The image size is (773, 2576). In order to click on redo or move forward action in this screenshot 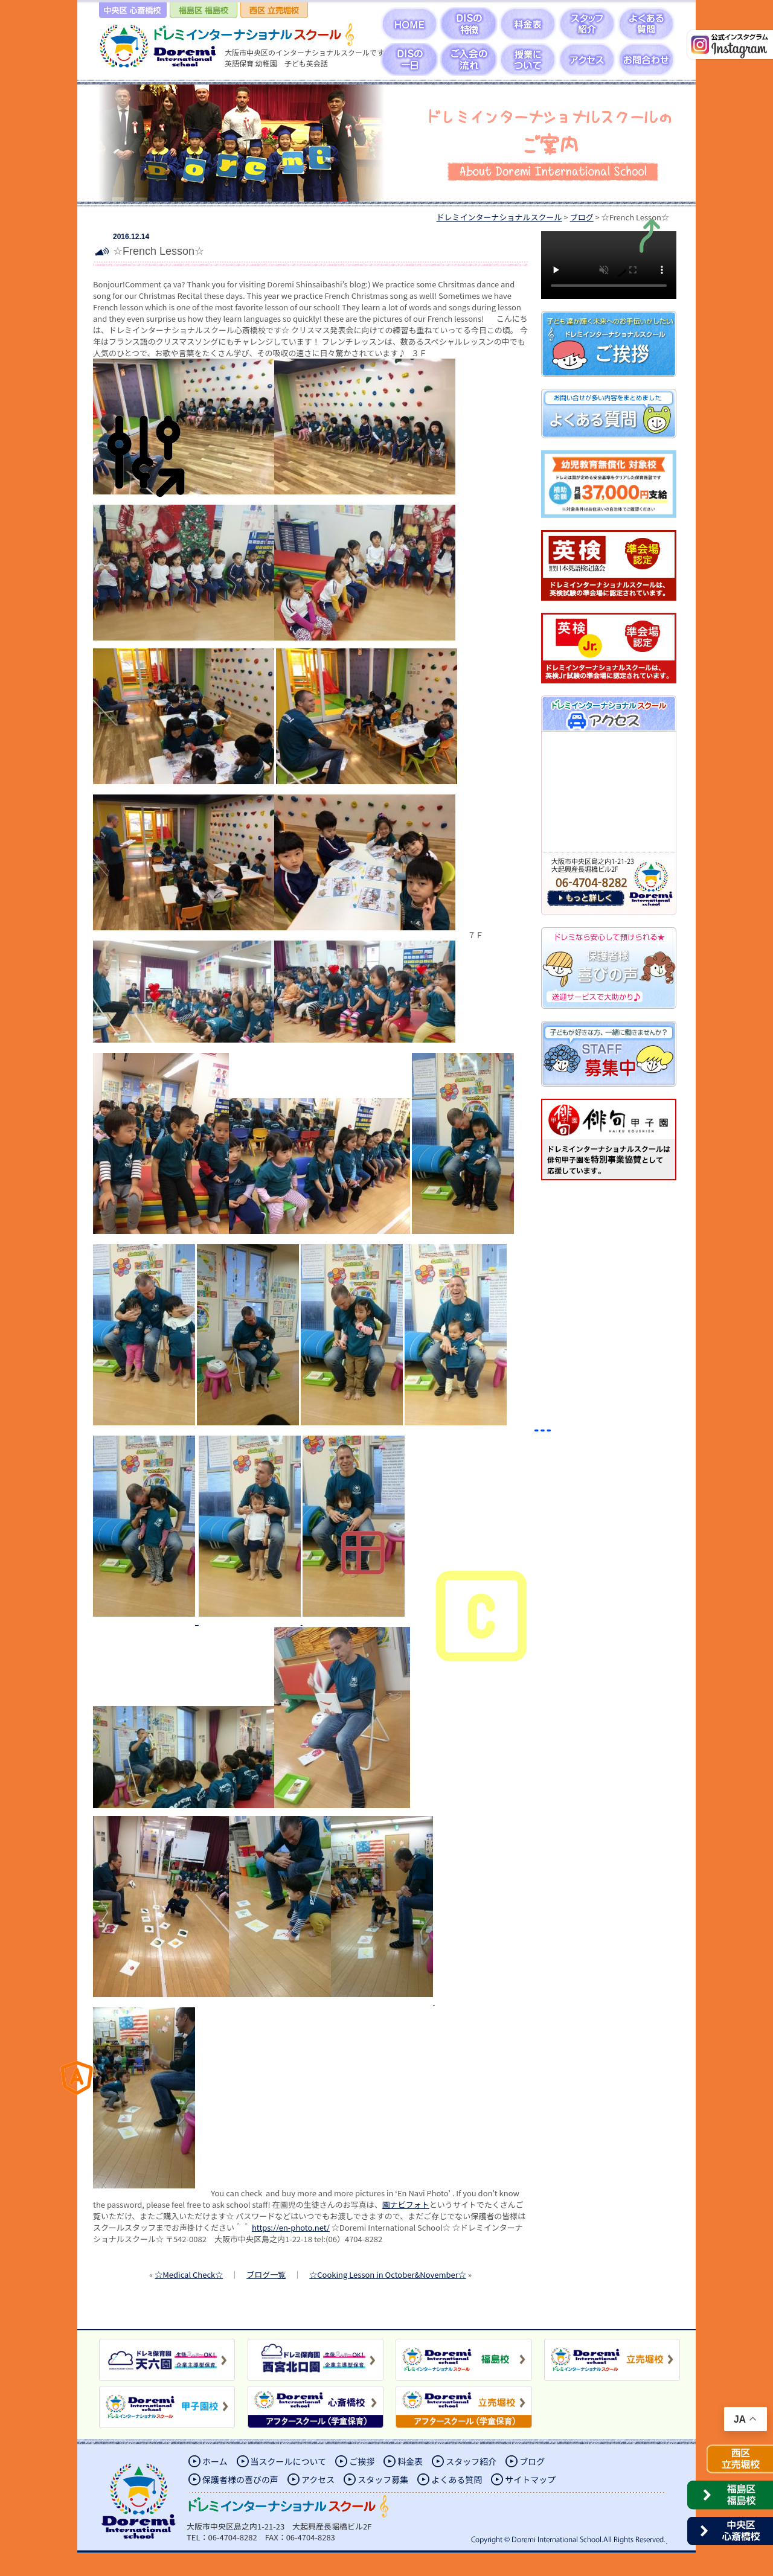, I will do `click(648, 235)`.